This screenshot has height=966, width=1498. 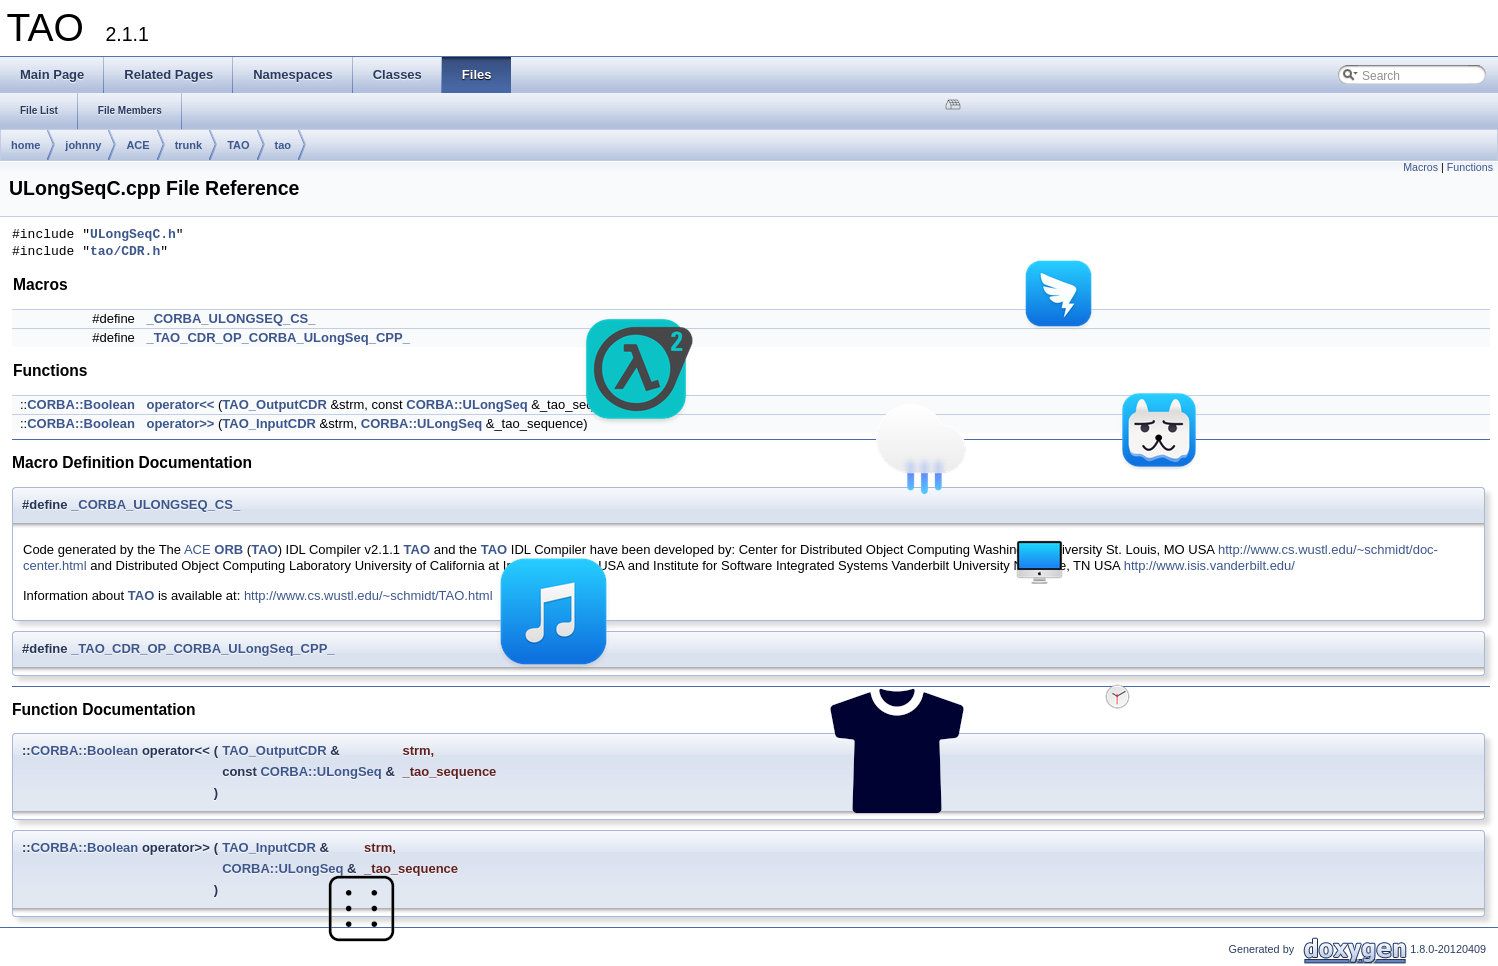 I want to click on launch Half-Life 2: Lost Coast, so click(x=636, y=369).